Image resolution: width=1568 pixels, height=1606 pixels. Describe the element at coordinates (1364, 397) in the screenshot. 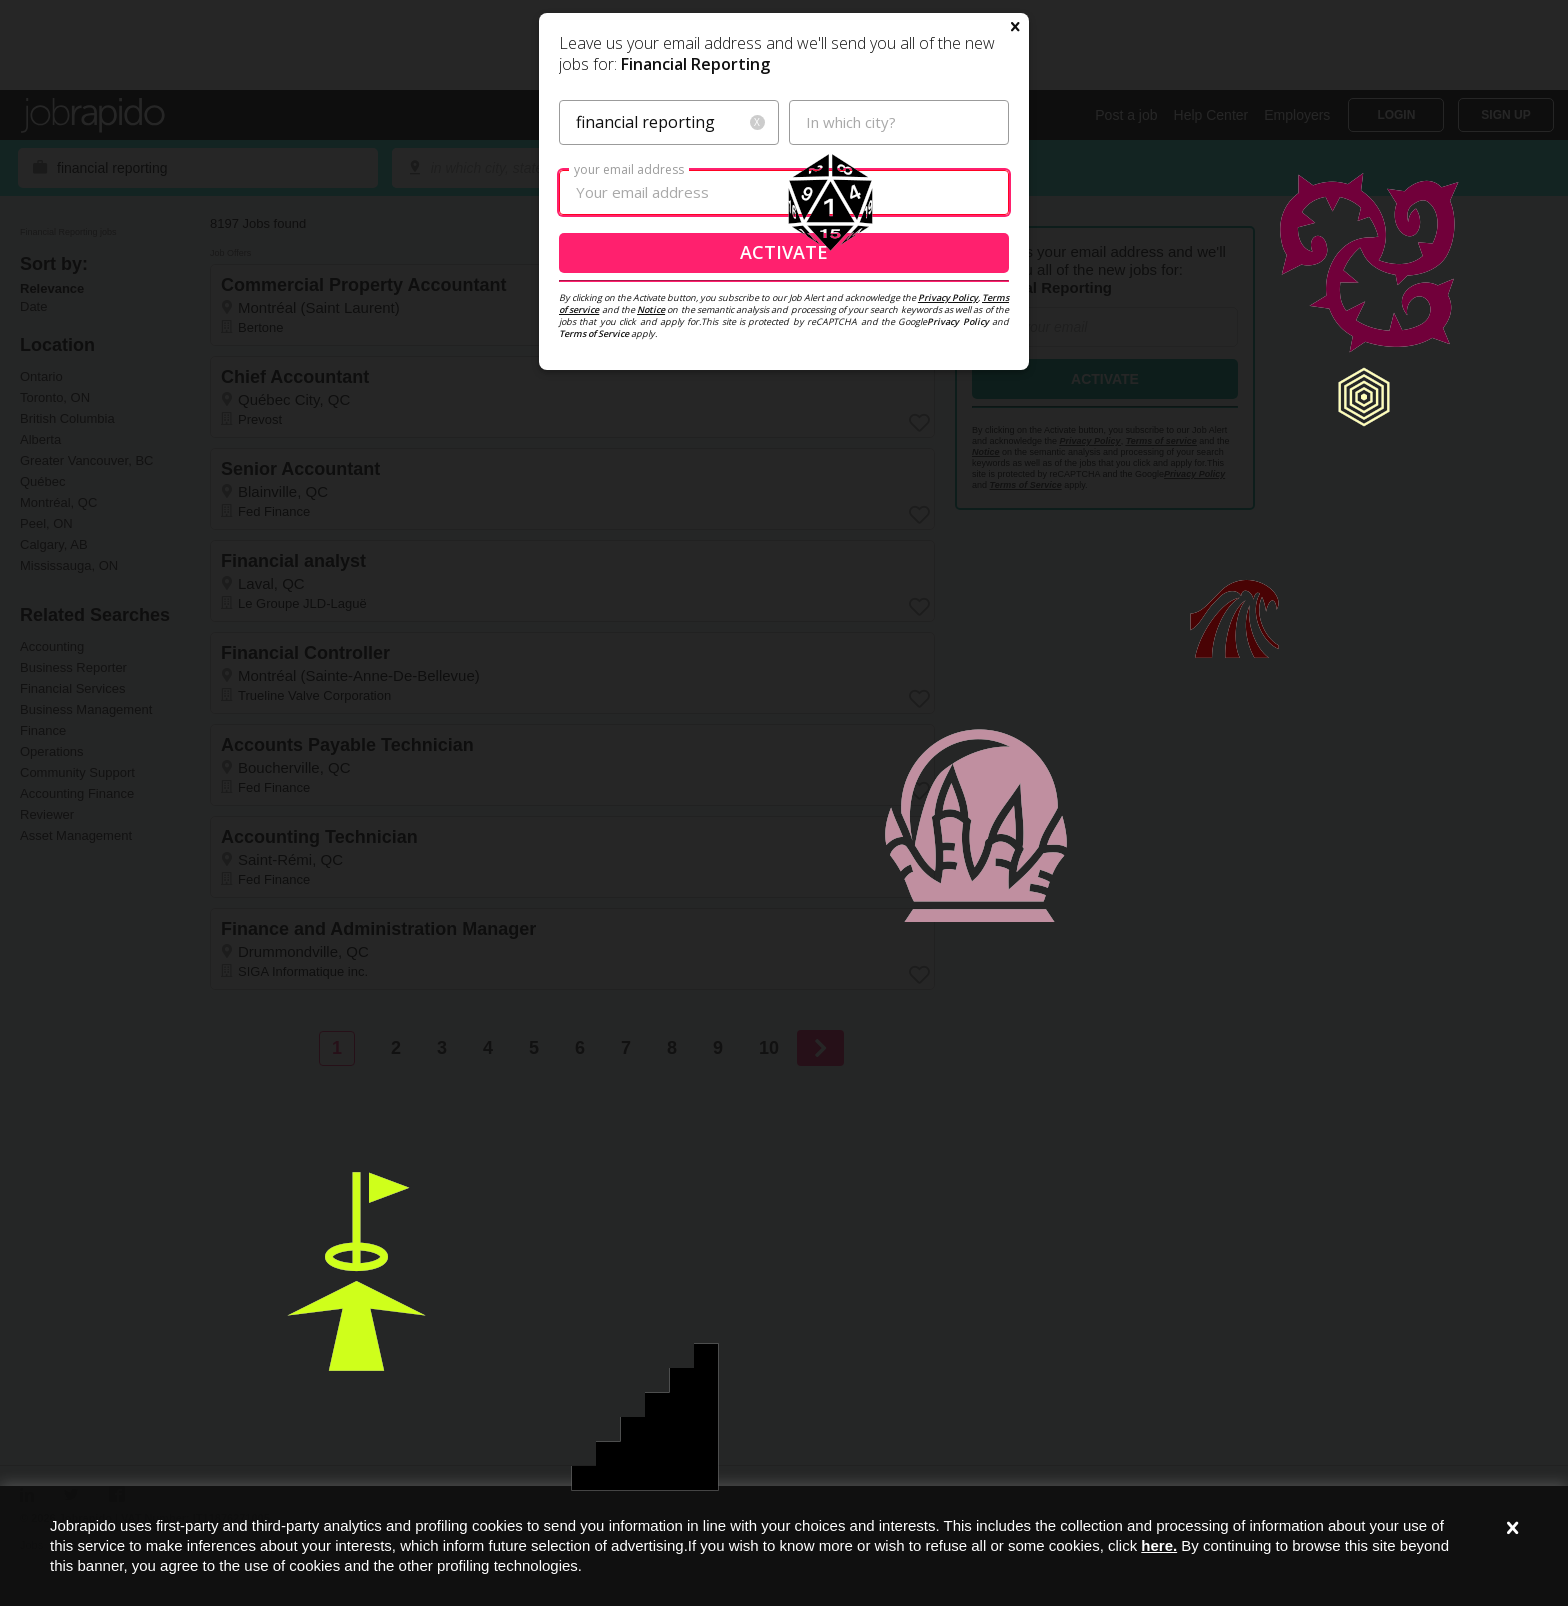

I see `access layered or nested game structures` at that location.